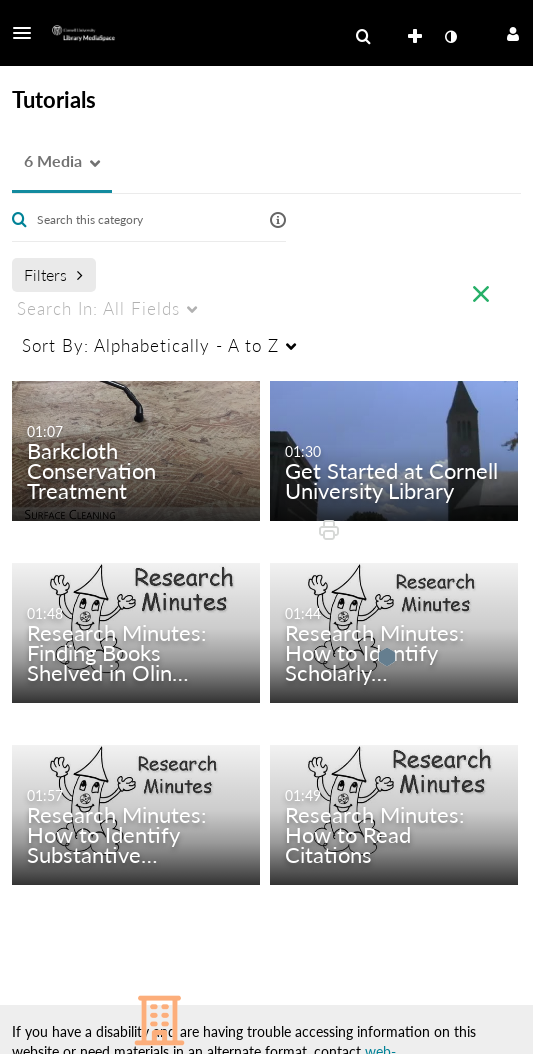 The width and height of the screenshot is (533, 1054). I want to click on indicates a selected or active state, so click(387, 657).